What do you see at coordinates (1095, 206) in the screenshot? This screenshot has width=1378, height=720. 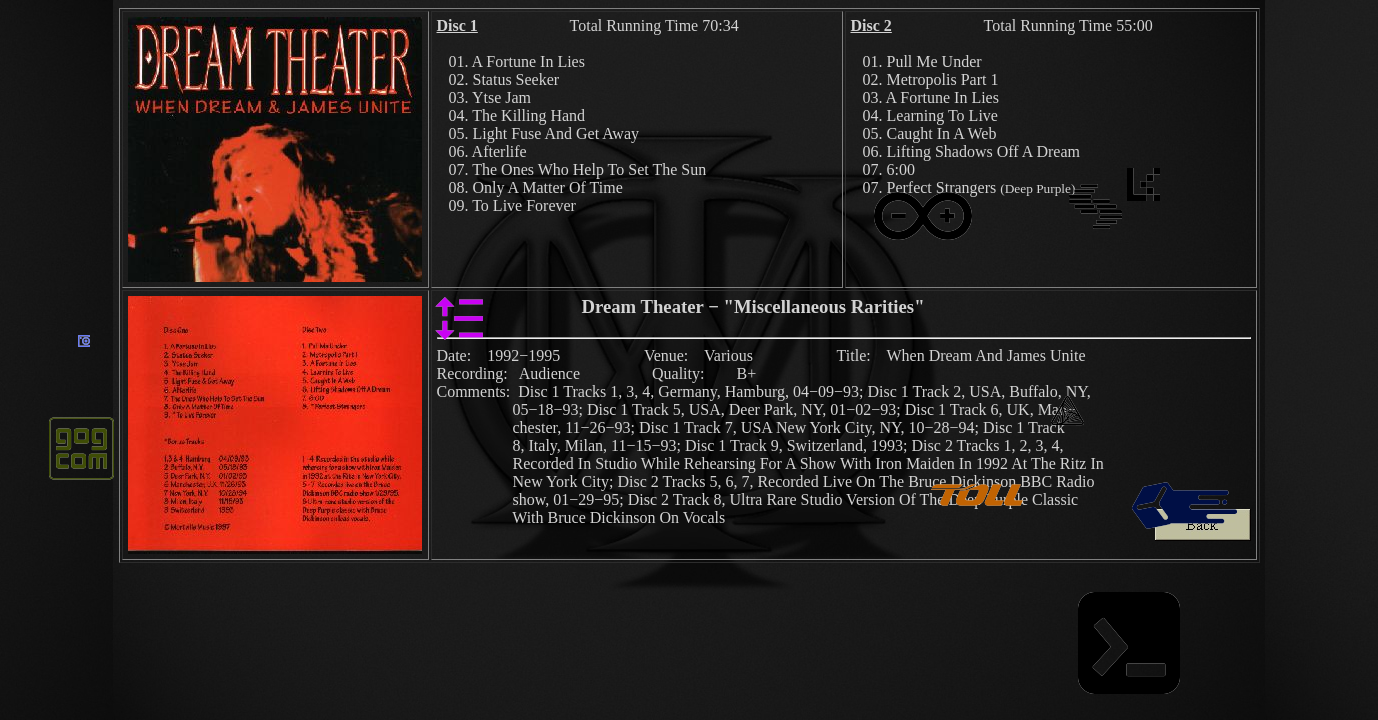 I see `Contentstack logo` at bounding box center [1095, 206].